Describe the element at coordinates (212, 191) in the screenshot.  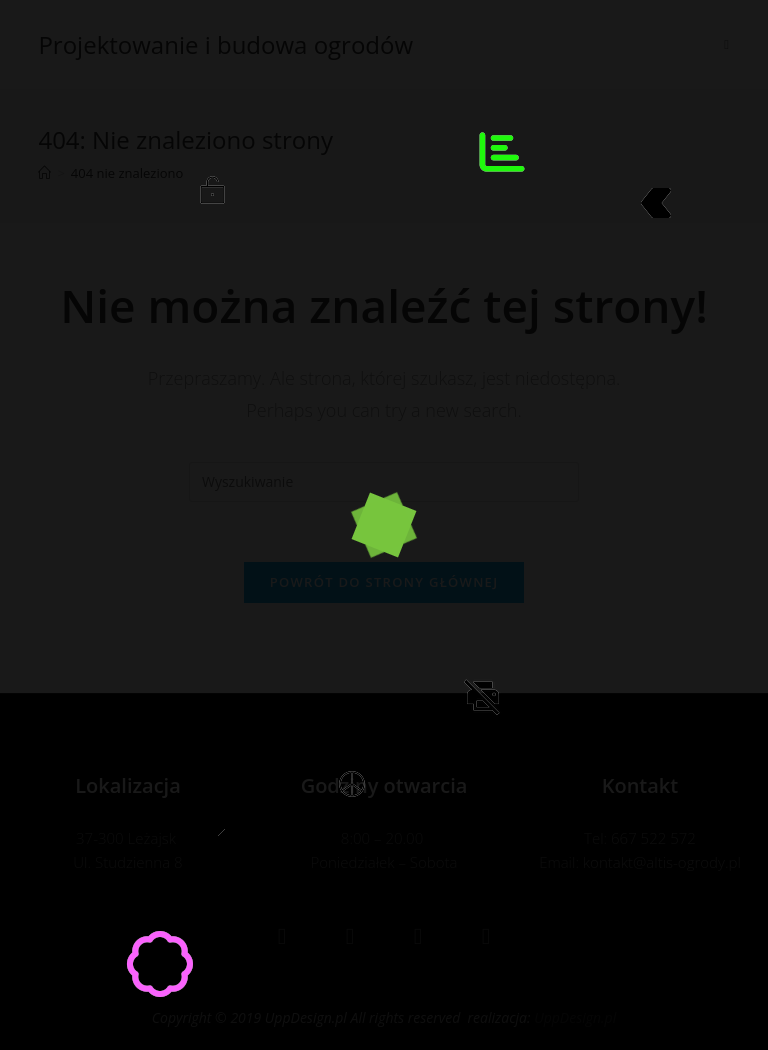
I see `unlocked or unsecured state` at that location.